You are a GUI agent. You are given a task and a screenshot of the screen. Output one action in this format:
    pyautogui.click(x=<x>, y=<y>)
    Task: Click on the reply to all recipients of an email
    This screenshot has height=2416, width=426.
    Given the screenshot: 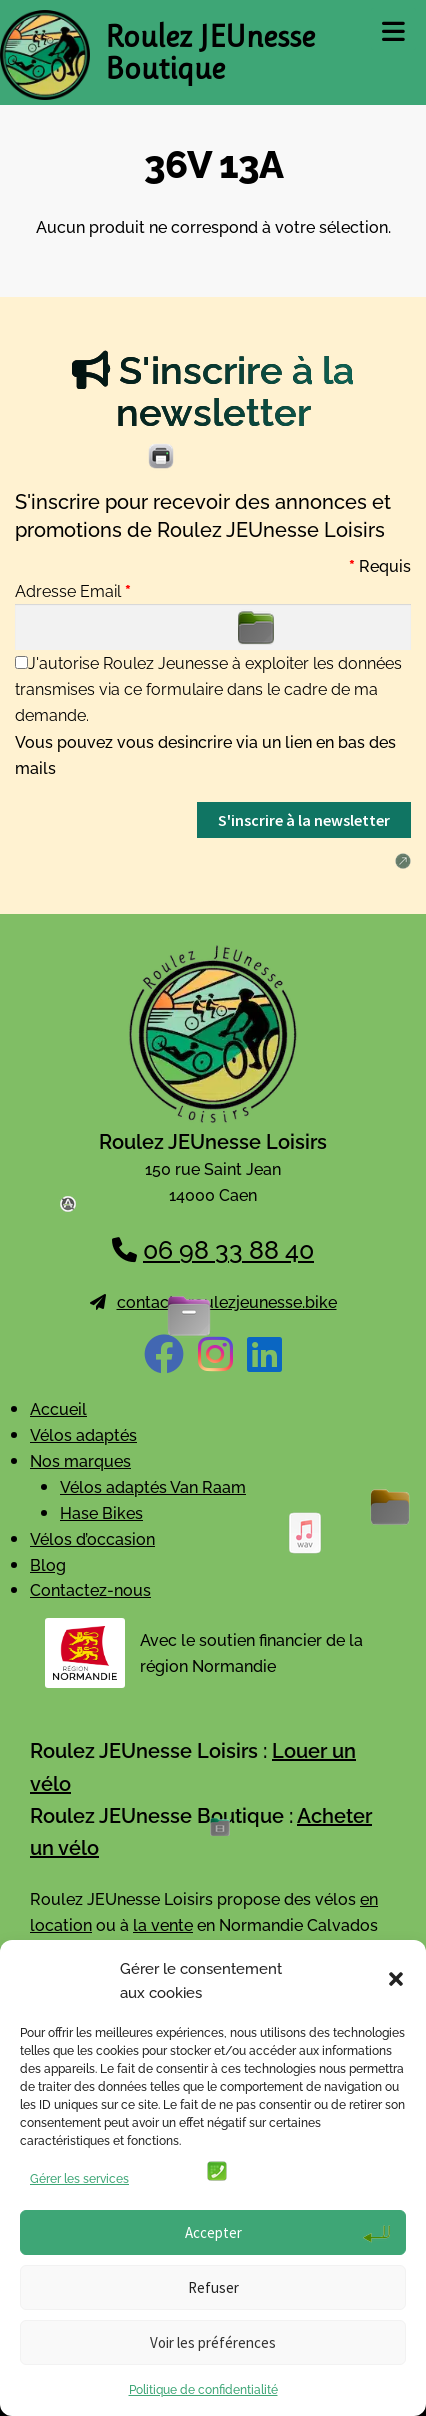 What is the action you would take?
    pyautogui.click(x=376, y=2232)
    